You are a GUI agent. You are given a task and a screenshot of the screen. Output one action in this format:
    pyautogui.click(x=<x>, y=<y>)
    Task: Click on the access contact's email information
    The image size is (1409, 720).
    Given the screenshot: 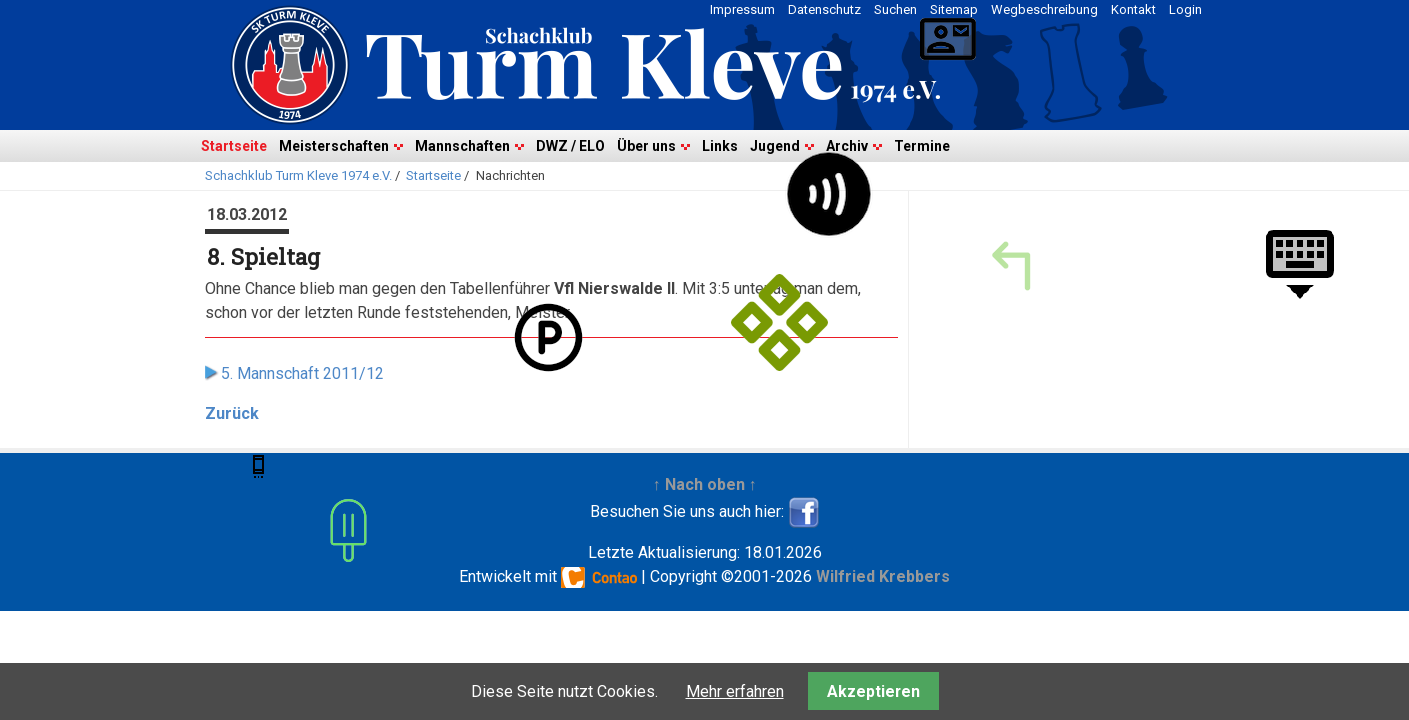 What is the action you would take?
    pyautogui.click(x=948, y=39)
    